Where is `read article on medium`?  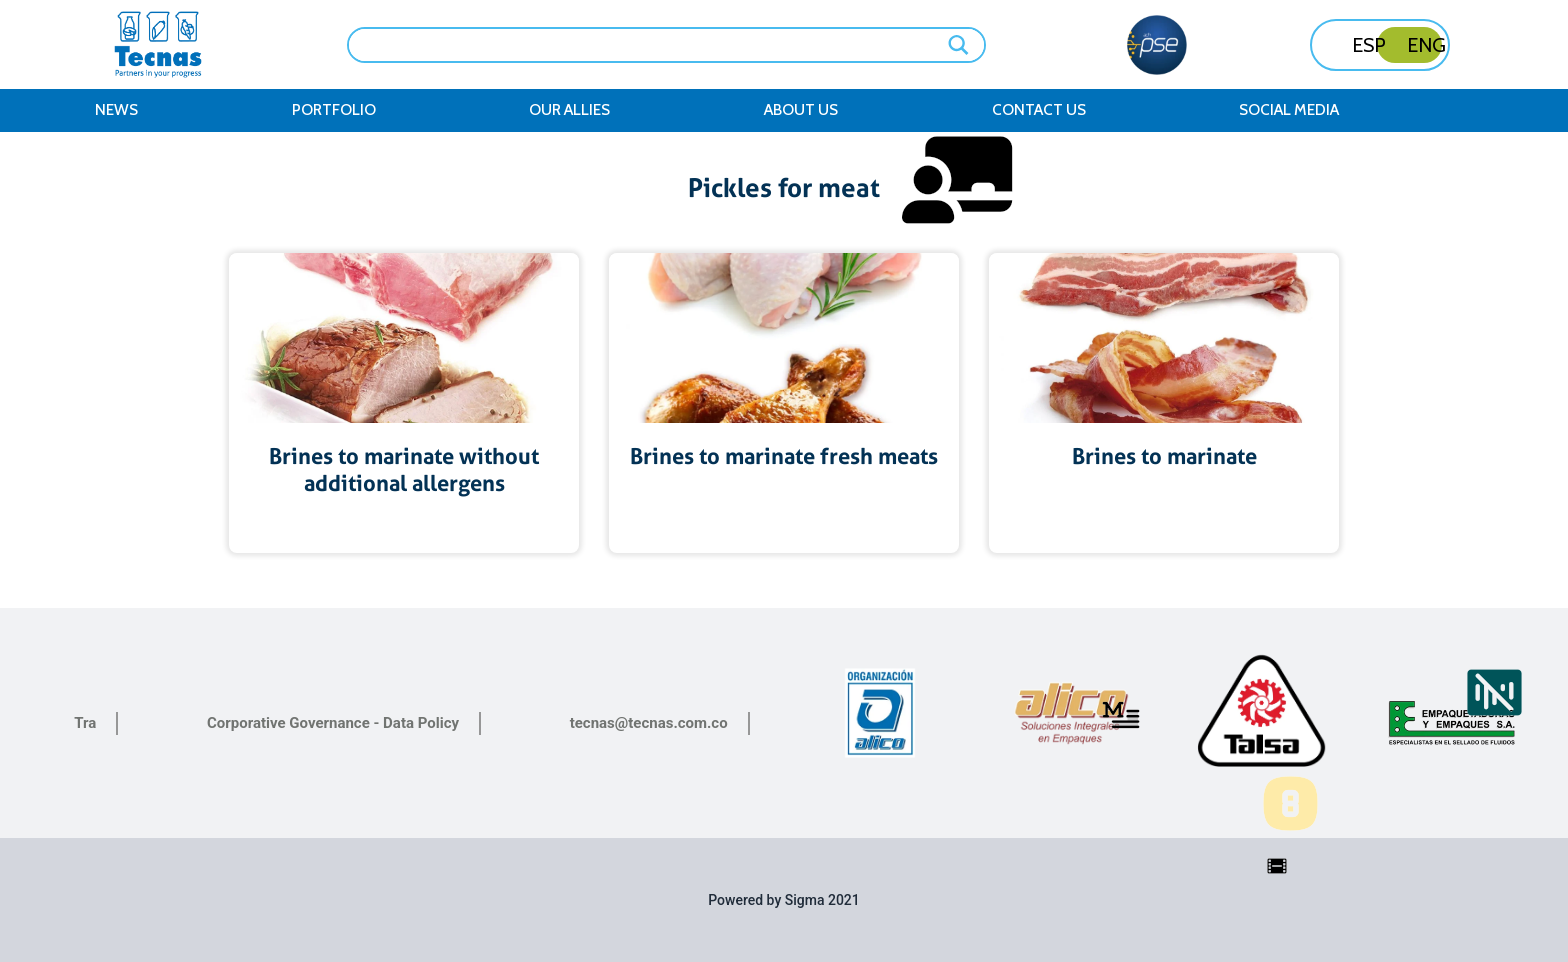
read article on medium is located at coordinates (1121, 715).